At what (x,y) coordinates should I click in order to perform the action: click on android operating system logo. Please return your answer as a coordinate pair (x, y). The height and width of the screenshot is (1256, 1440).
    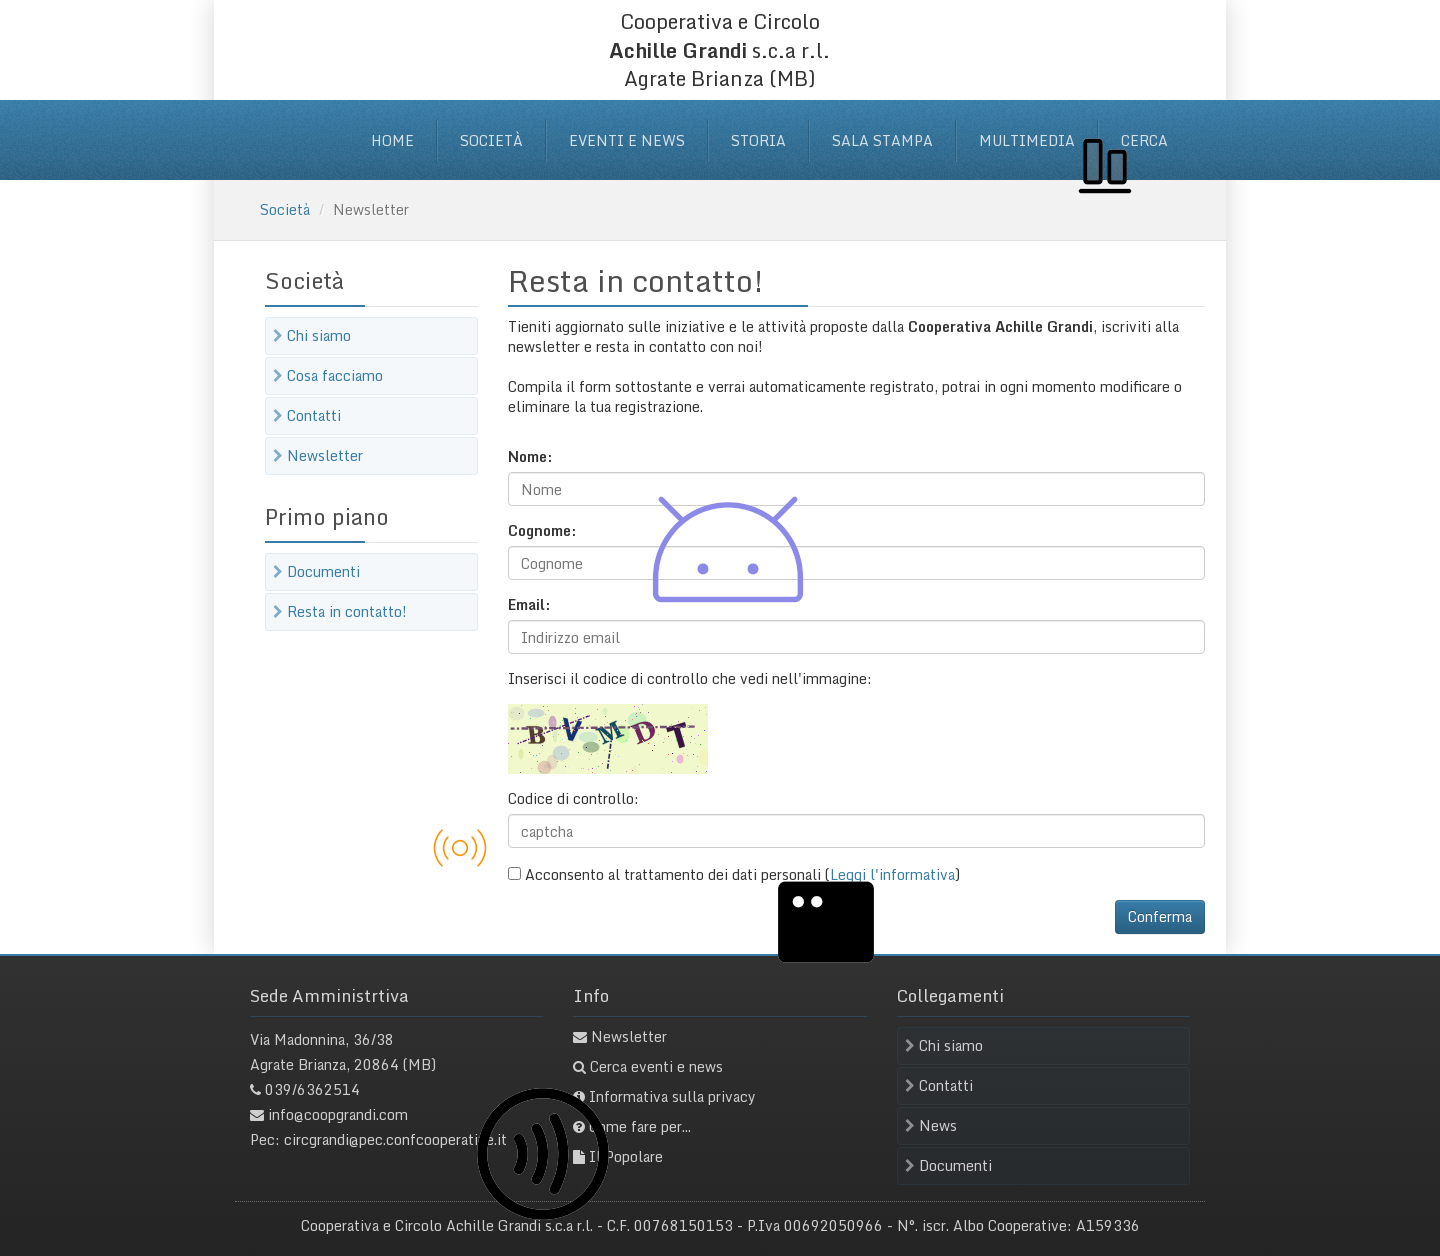
    Looking at the image, I should click on (728, 555).